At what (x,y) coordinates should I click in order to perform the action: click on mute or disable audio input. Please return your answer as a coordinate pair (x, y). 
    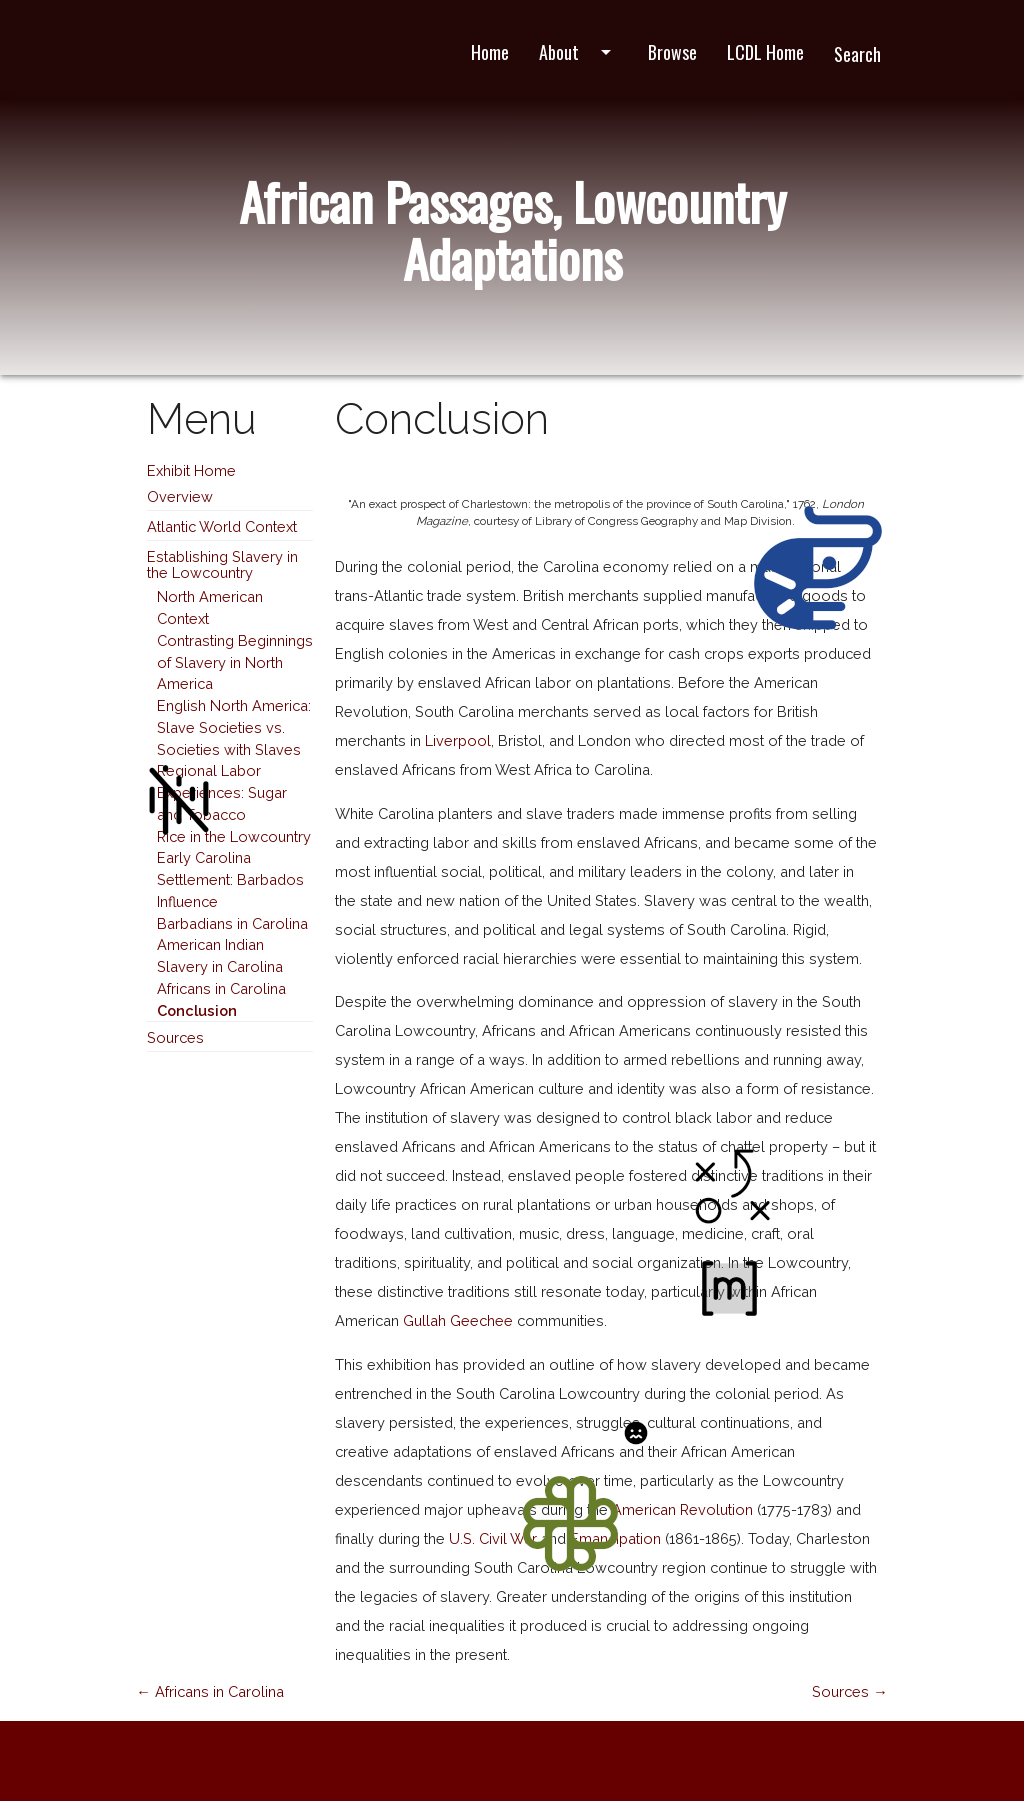
    Looking at the image, I should click on (179, 800).